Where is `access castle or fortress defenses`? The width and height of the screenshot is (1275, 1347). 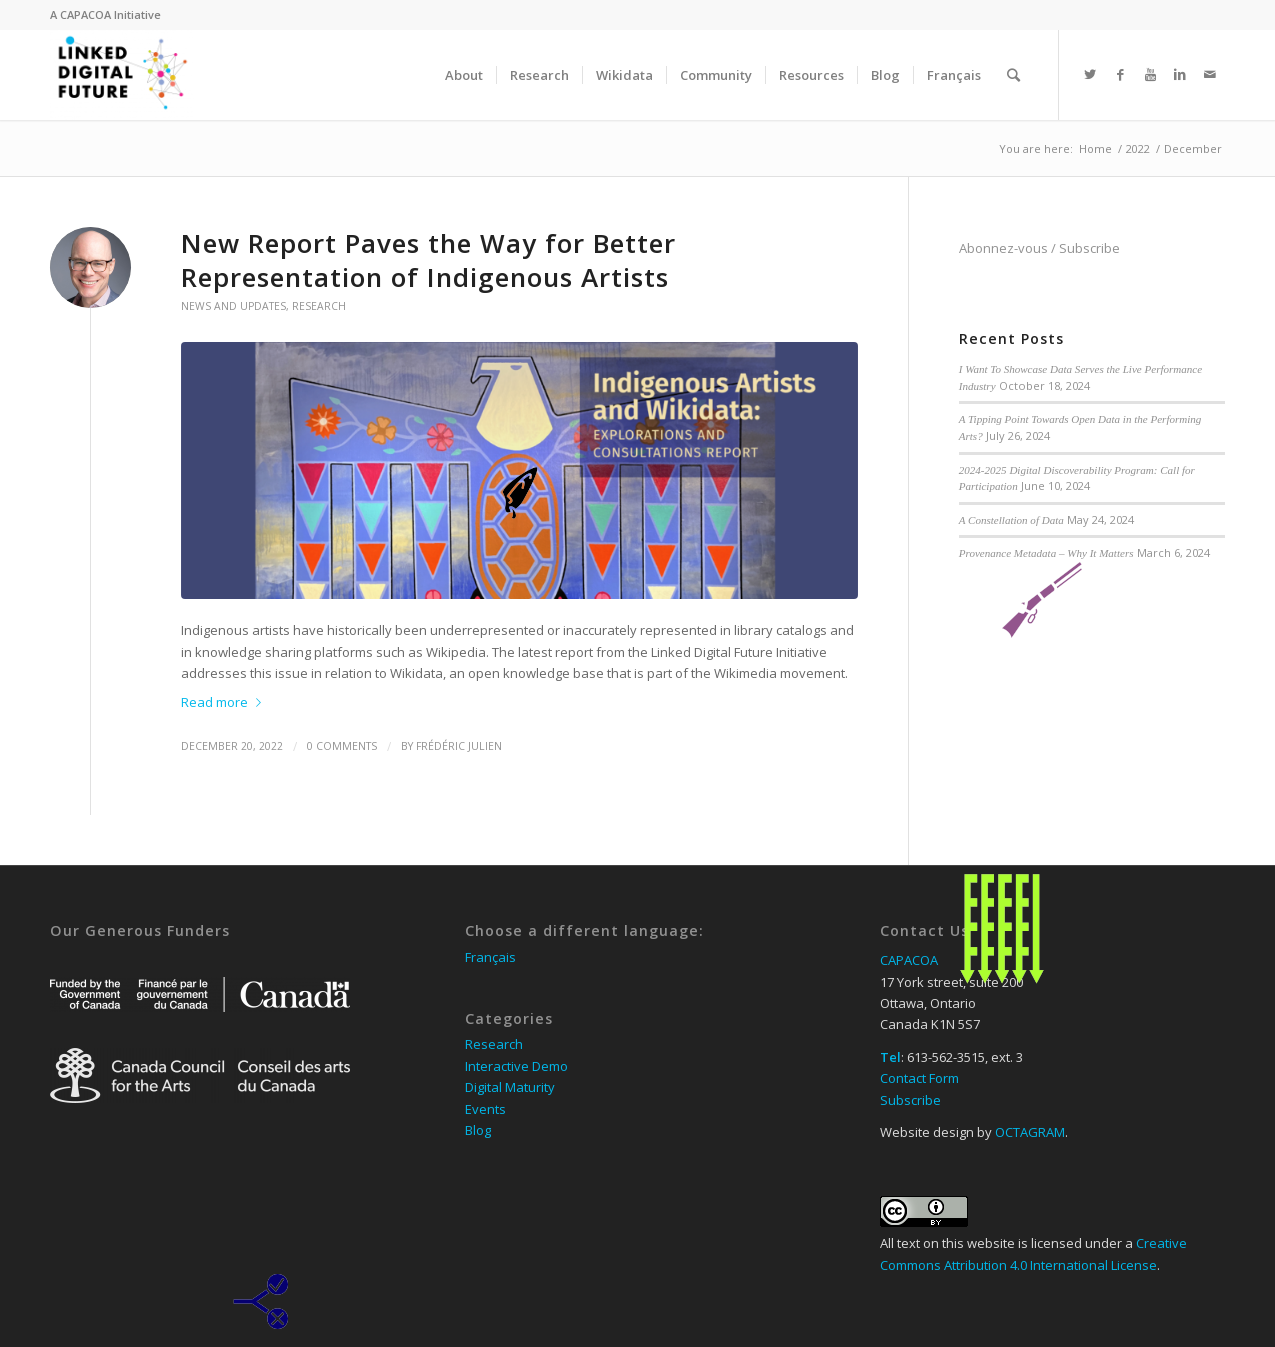
access castle or fortress defenses is located at coordinates (1001, 928).